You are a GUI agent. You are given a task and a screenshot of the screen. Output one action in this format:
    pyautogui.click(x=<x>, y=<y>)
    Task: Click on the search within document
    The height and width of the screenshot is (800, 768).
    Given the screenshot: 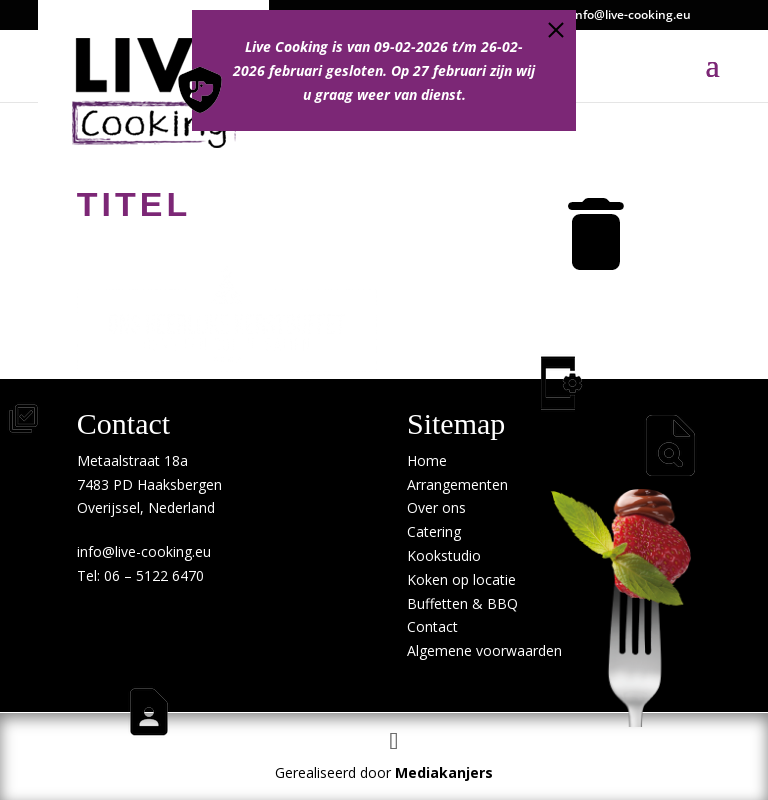 What is the action you would take?
    pyautogui.click(x=670, y=445)
    